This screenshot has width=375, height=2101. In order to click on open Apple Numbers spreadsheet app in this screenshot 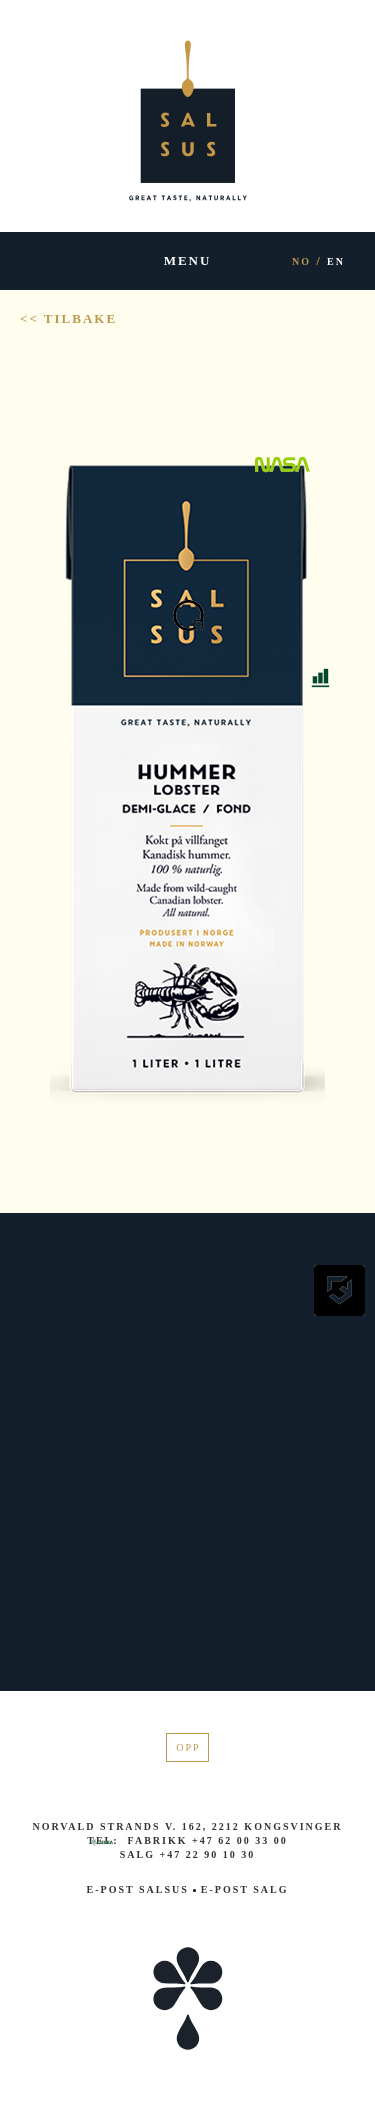, I will do `click(320, 678)`.